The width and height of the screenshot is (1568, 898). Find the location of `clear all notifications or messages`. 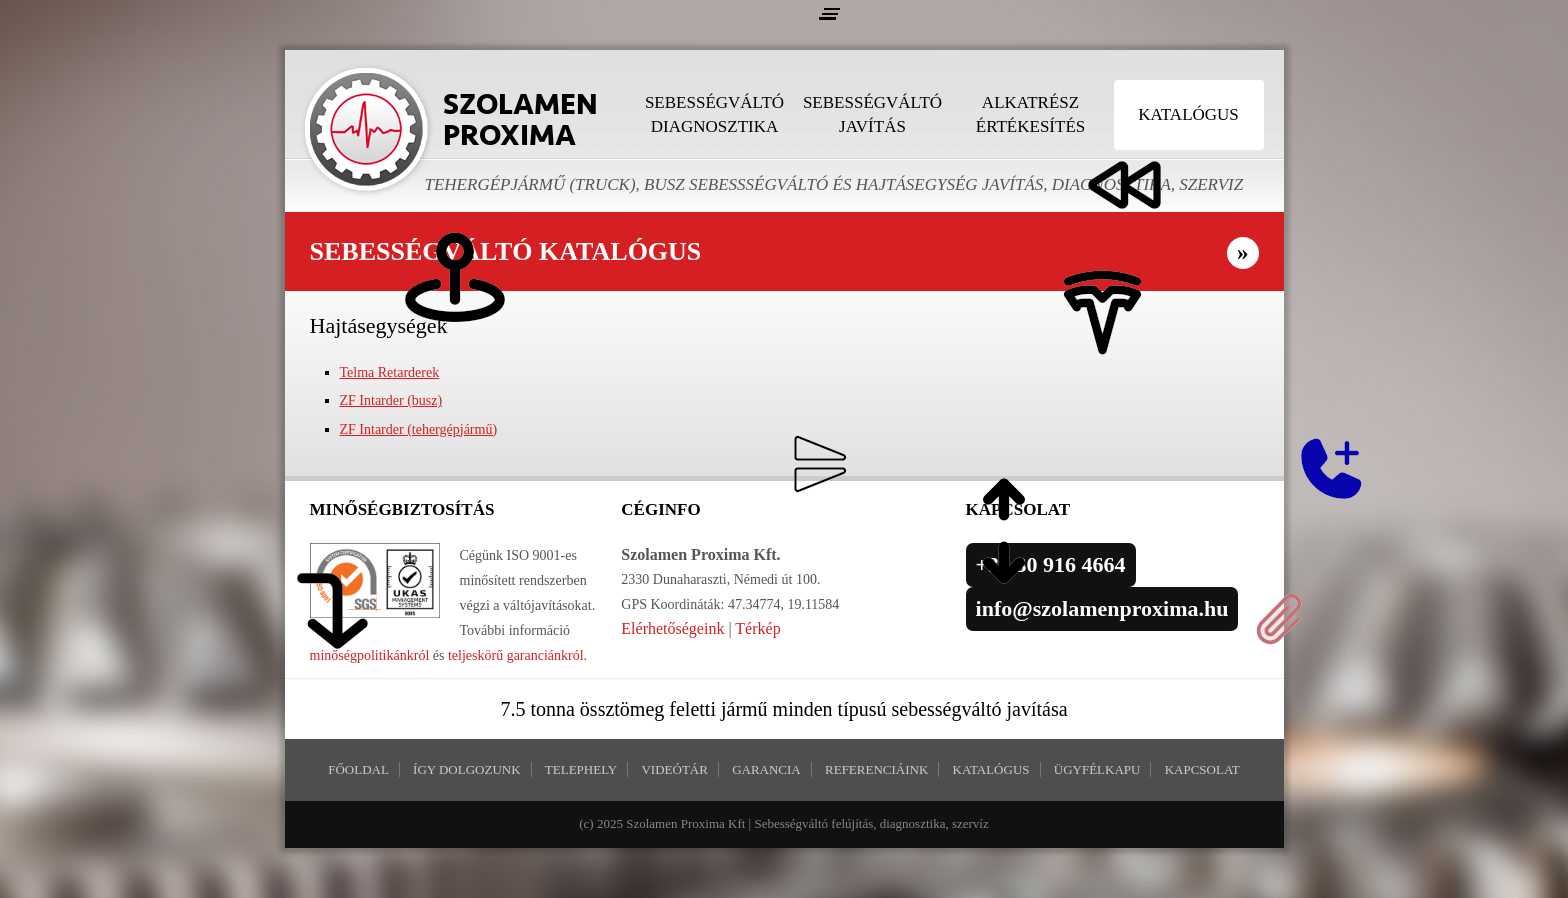

clear all notifications or messages is located at coordinates (830, 14).